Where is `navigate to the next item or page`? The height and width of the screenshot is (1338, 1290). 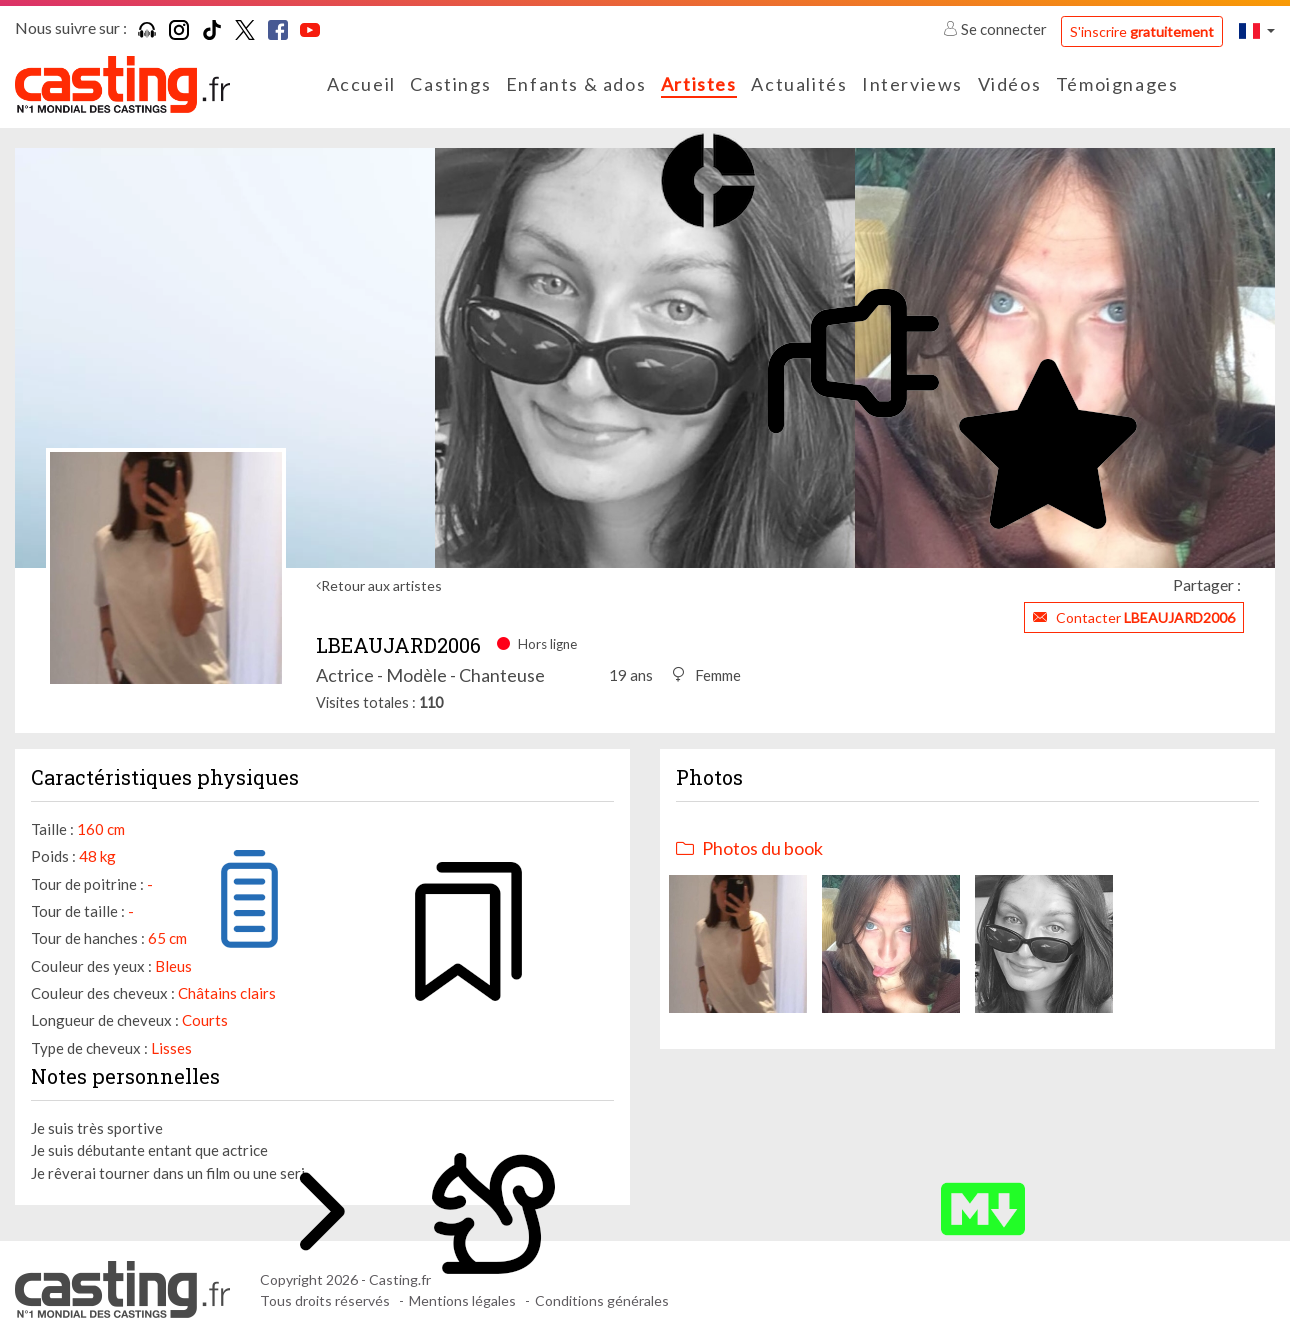
navigate to the next item or page is located at coordinates (315, 1211).